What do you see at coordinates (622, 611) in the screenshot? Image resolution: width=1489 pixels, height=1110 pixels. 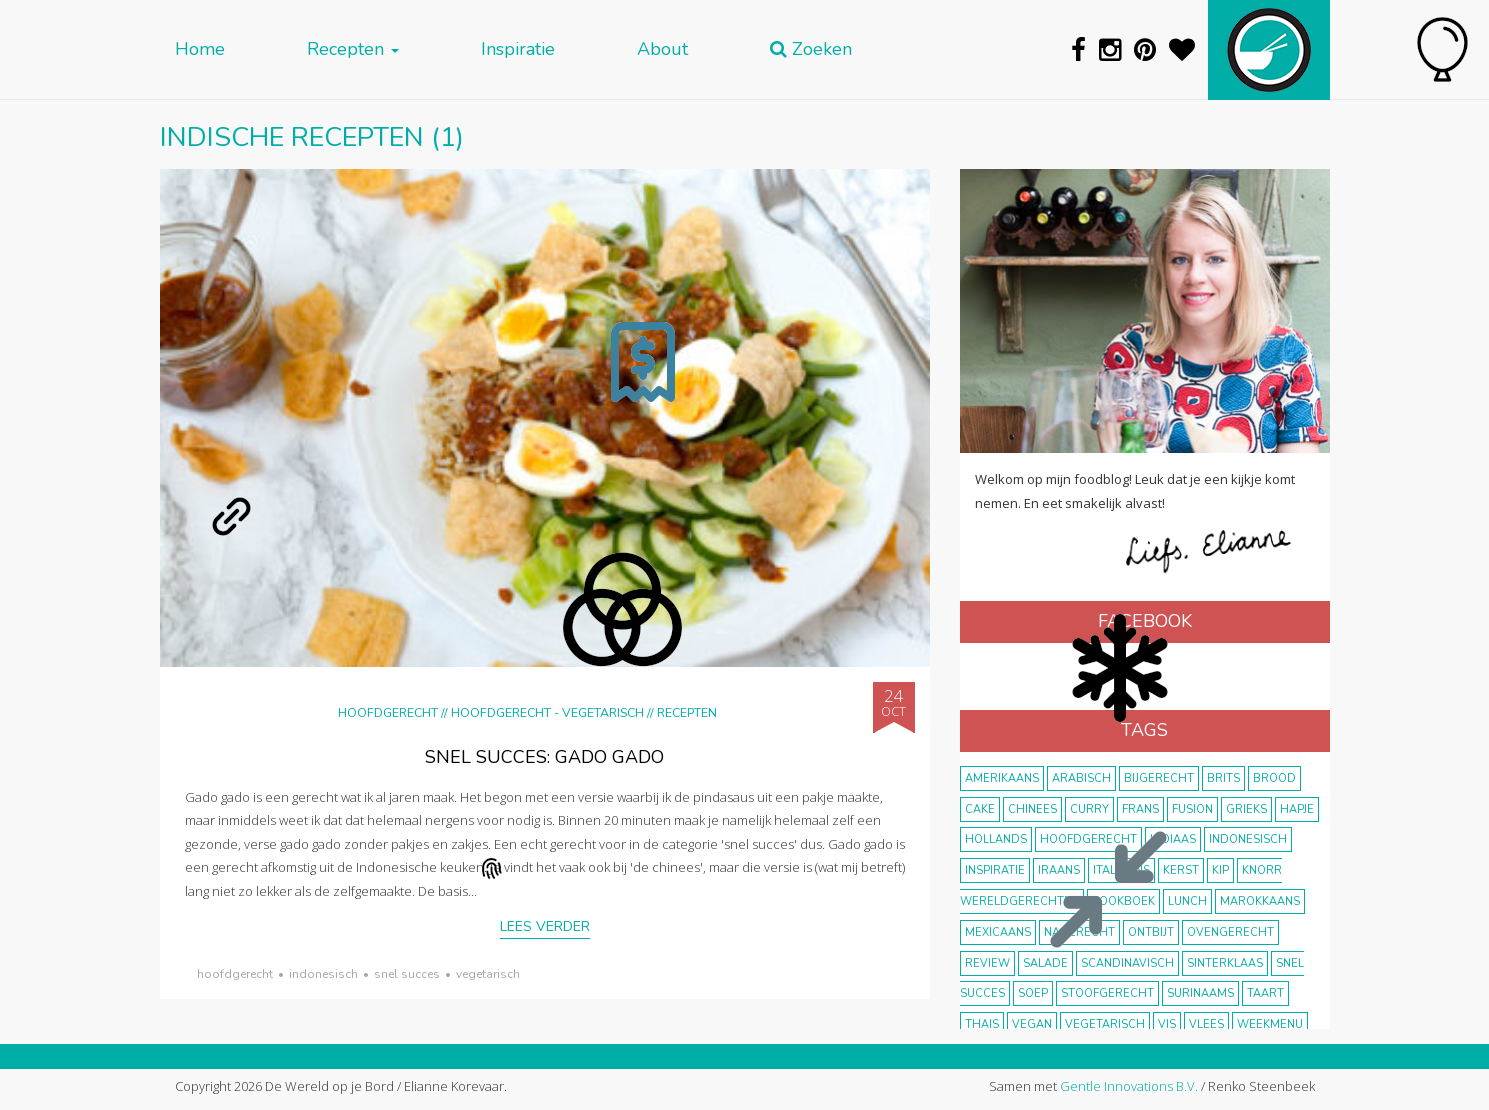 I see `indicates overlapping or shared data between three sets` at bounding box center [622, 611].